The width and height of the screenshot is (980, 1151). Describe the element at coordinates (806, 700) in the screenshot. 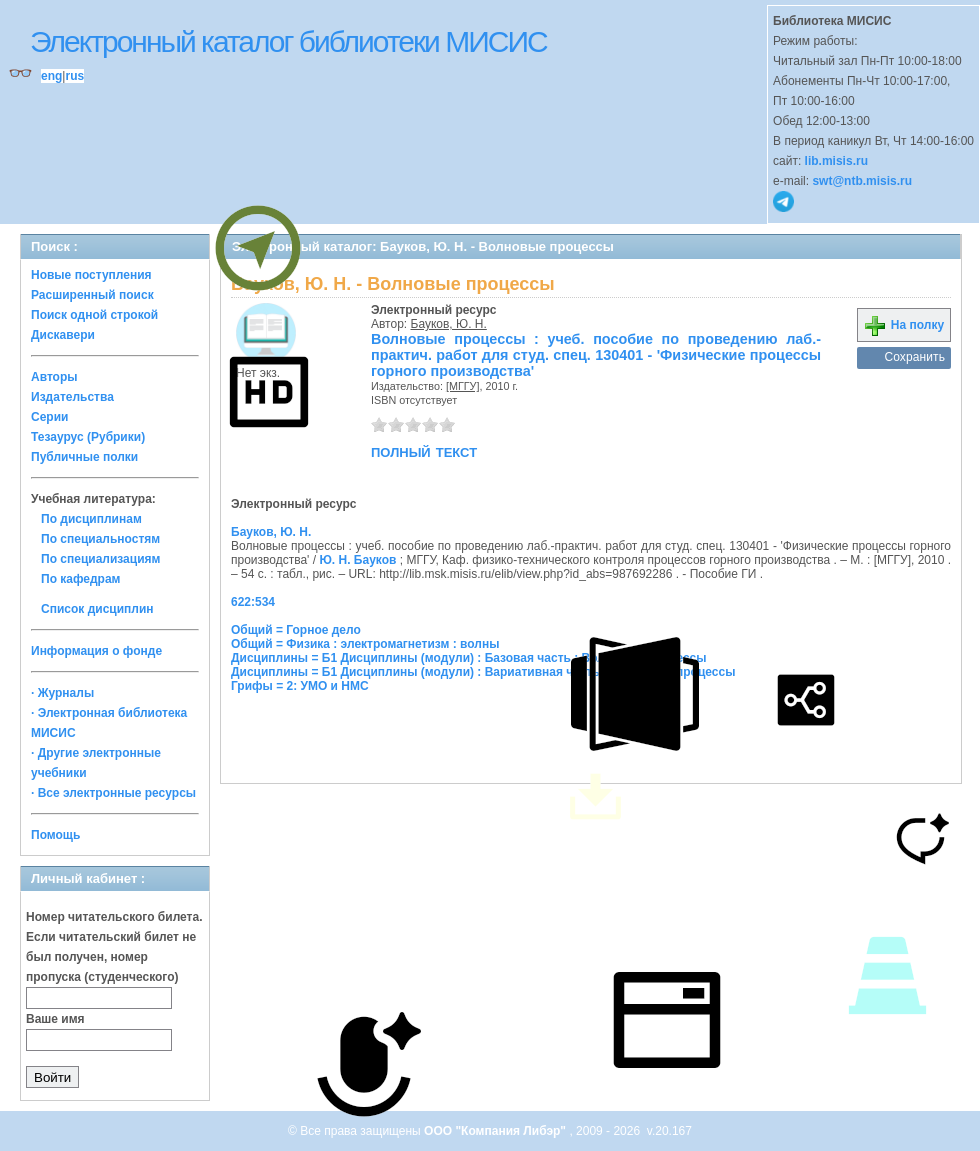

I see `view on StackShare` at that location.